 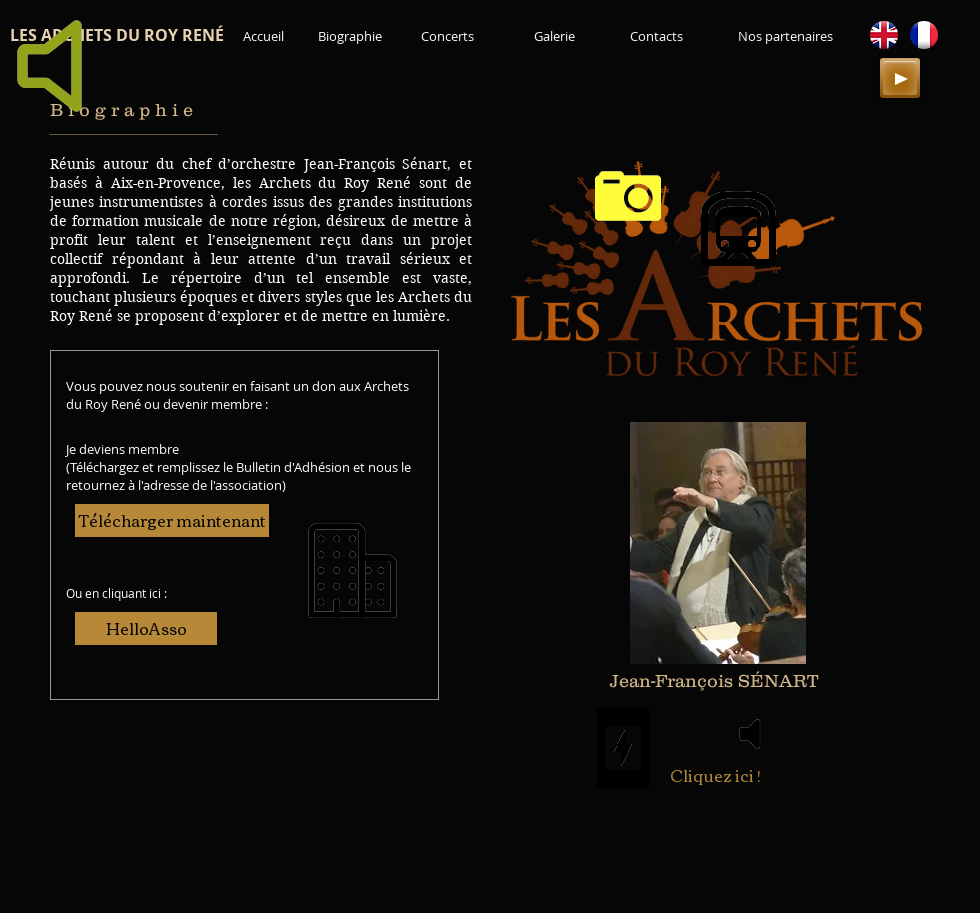 What do you see at coordinates (352, 570) in the screenshot?
I see `view business or company information` at bounding box center [352, 570].